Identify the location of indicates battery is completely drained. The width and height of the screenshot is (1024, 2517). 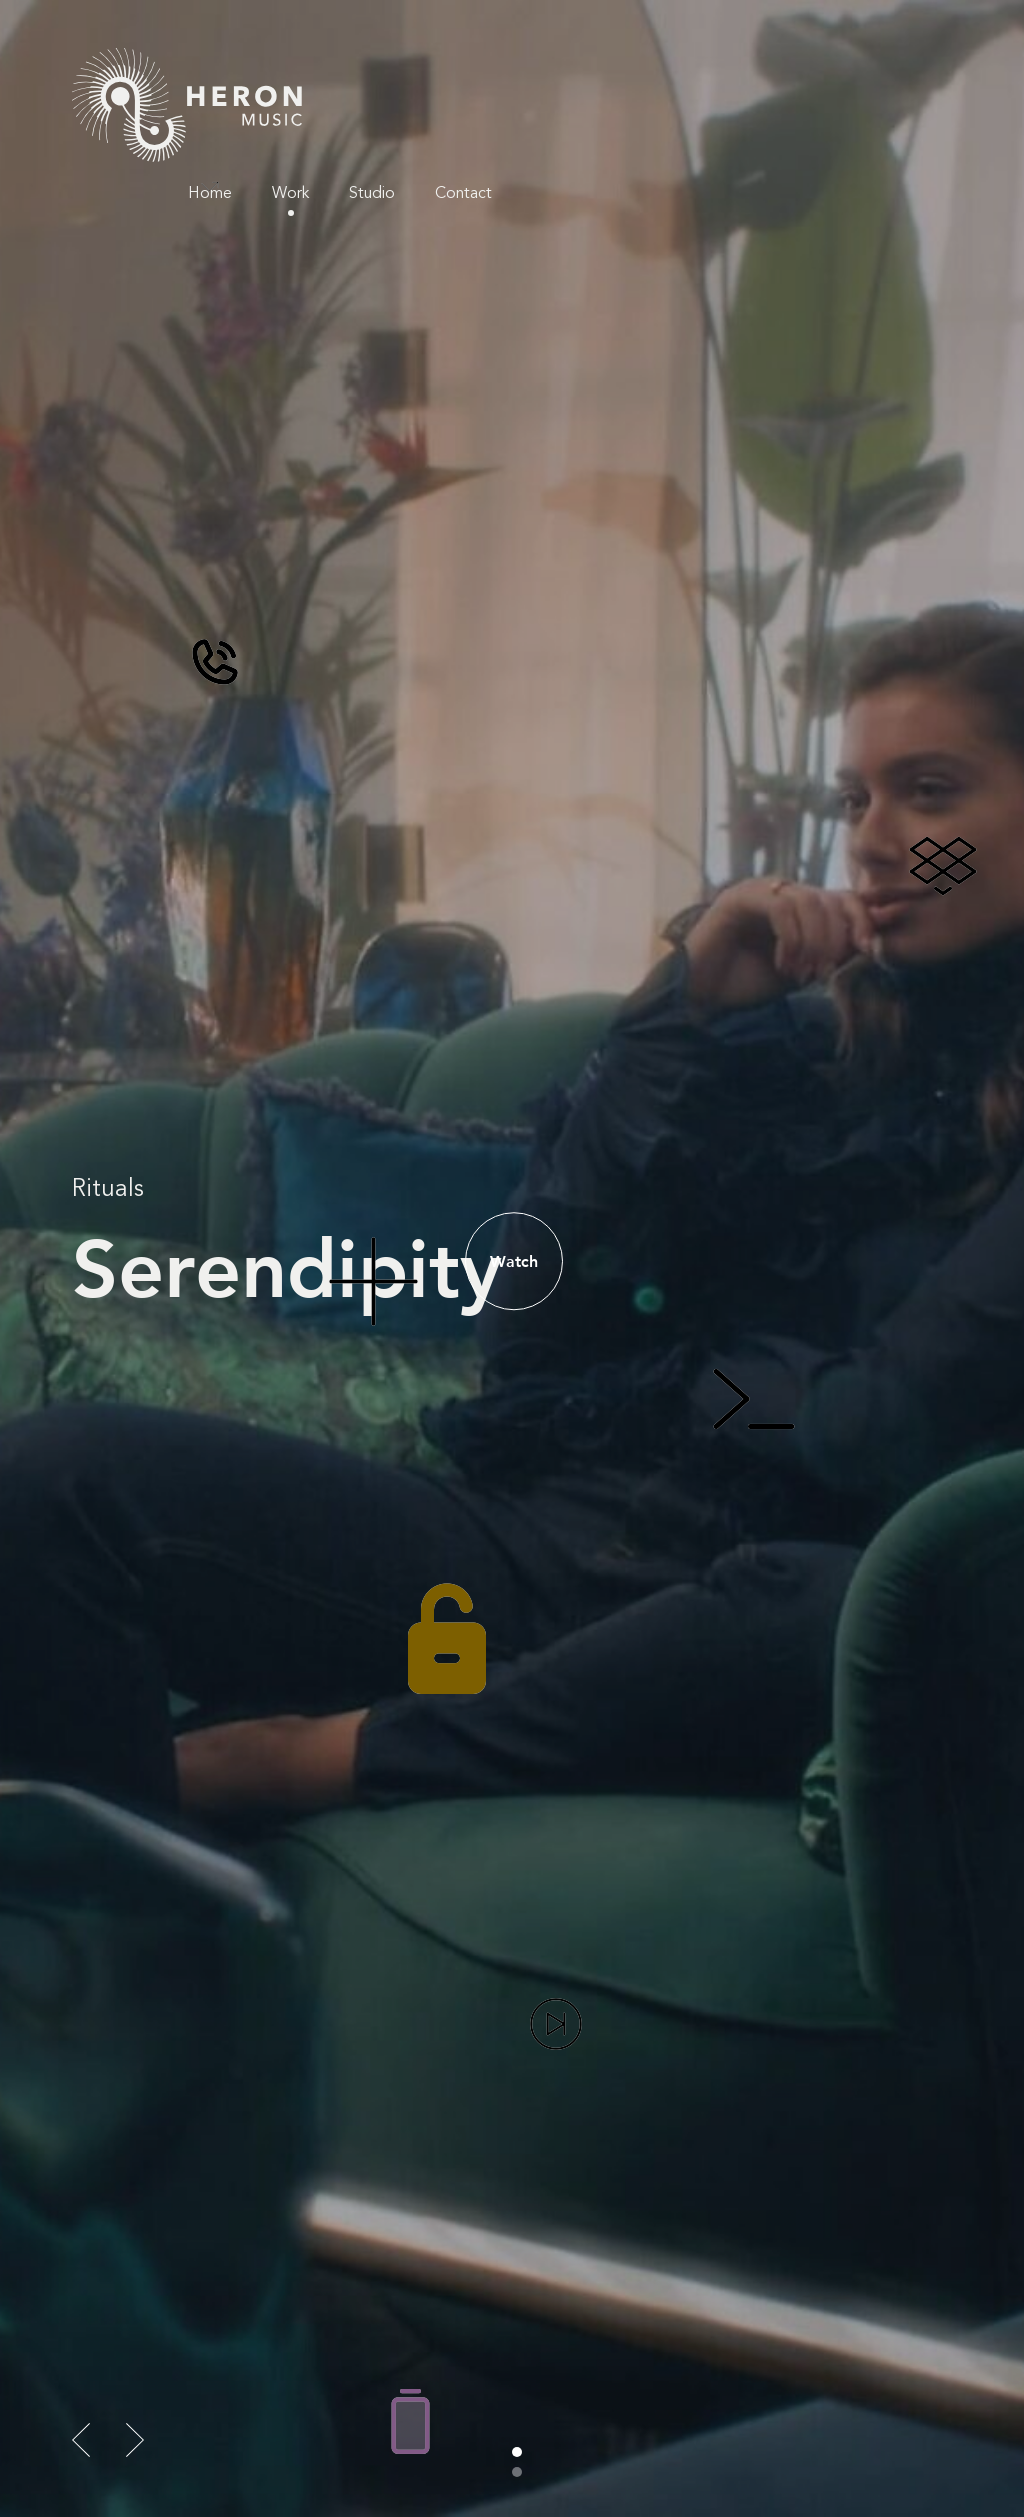
(410, 2422).